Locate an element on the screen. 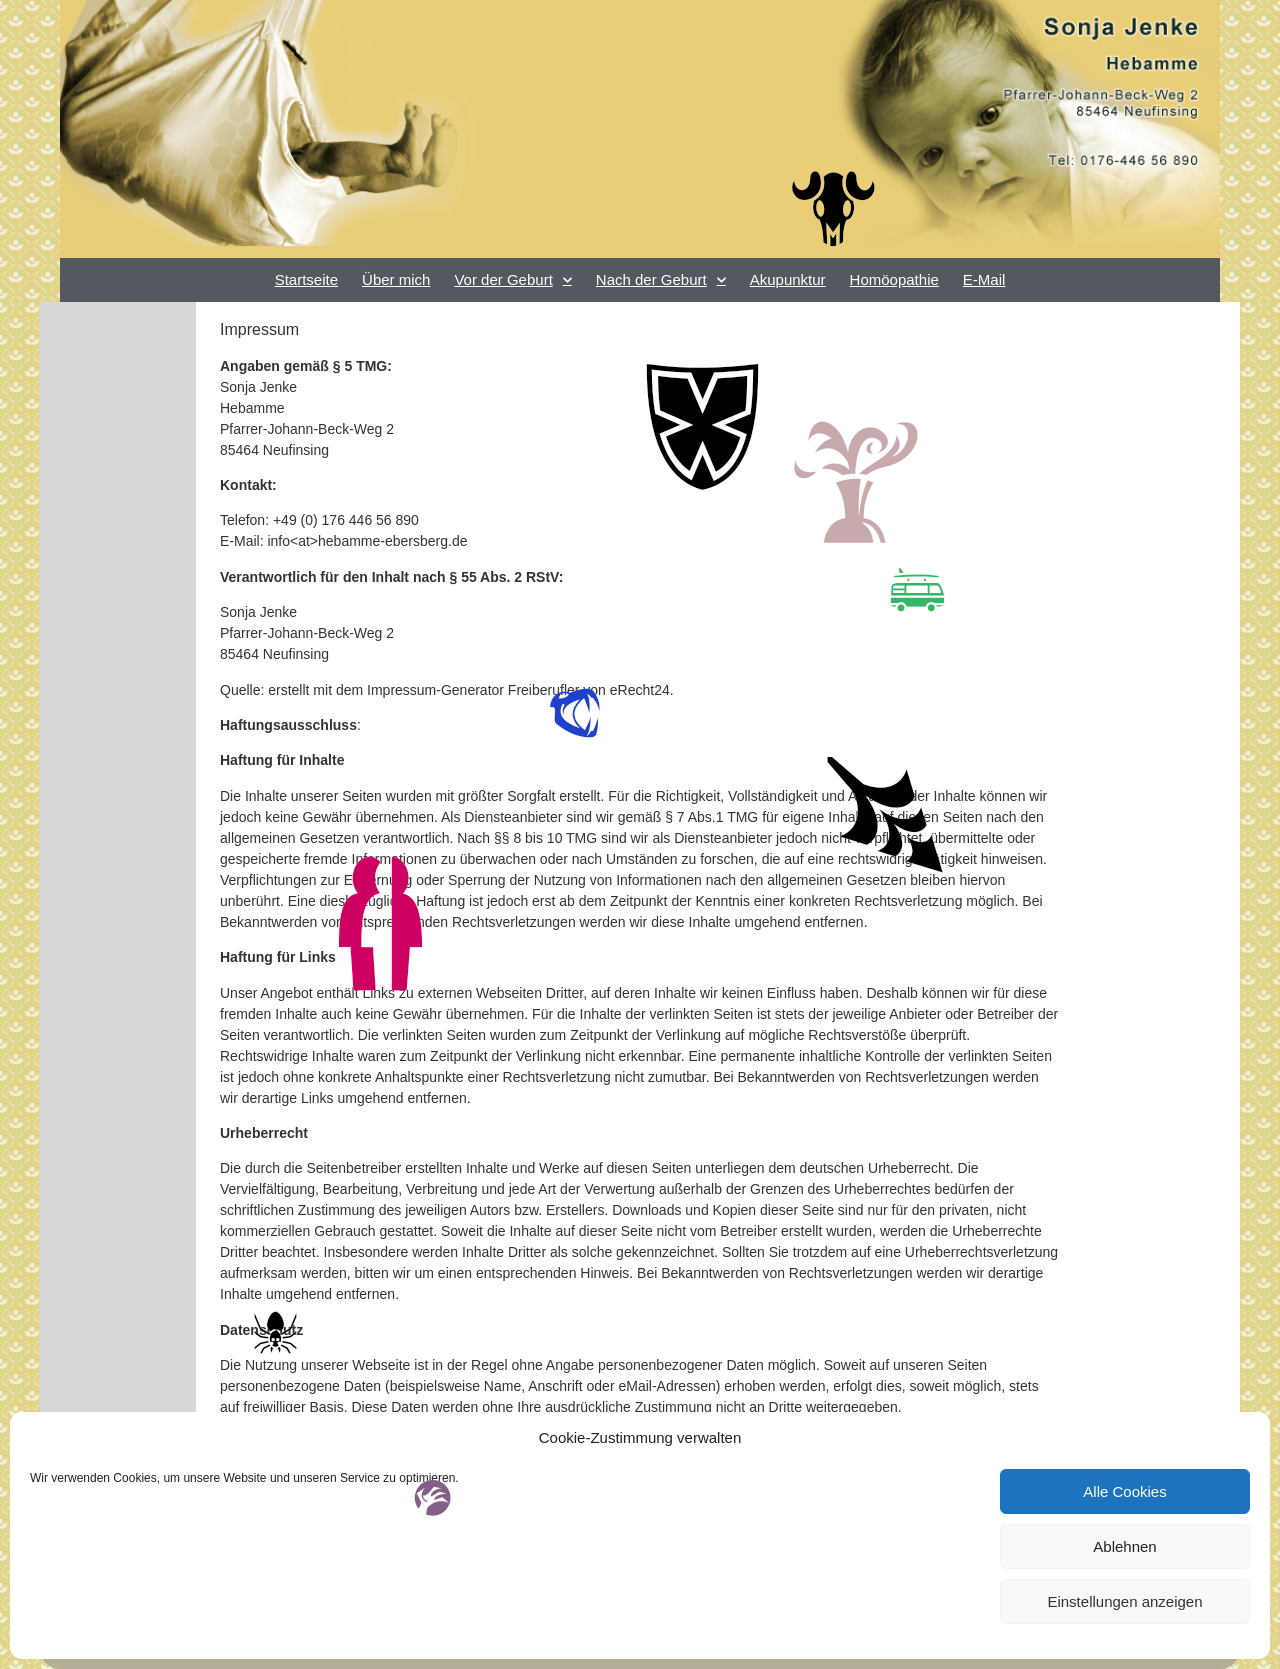 The height and width of the screenshot is (1669, 1280). launch projectile weapon in game is located at coordinates (885, 815).